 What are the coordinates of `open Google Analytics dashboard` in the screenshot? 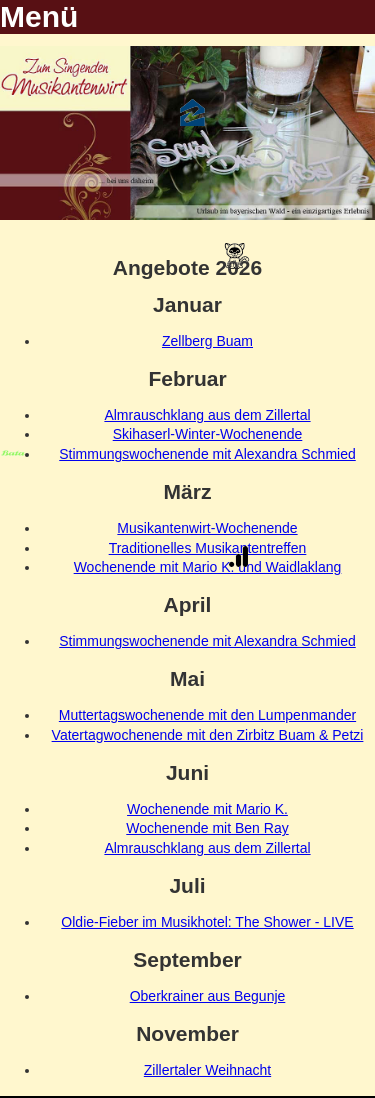 It's located at (238, 556).